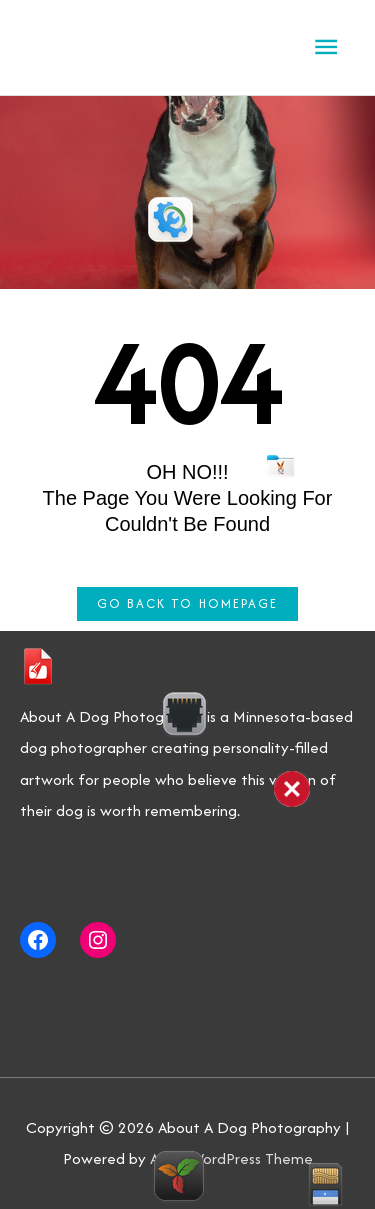 This screenshot has height=1209, width=375. What do you see at coordinates (325, 1184) in the screenshot?
I see `access removable storage device` at bounding box center [325, 1184].